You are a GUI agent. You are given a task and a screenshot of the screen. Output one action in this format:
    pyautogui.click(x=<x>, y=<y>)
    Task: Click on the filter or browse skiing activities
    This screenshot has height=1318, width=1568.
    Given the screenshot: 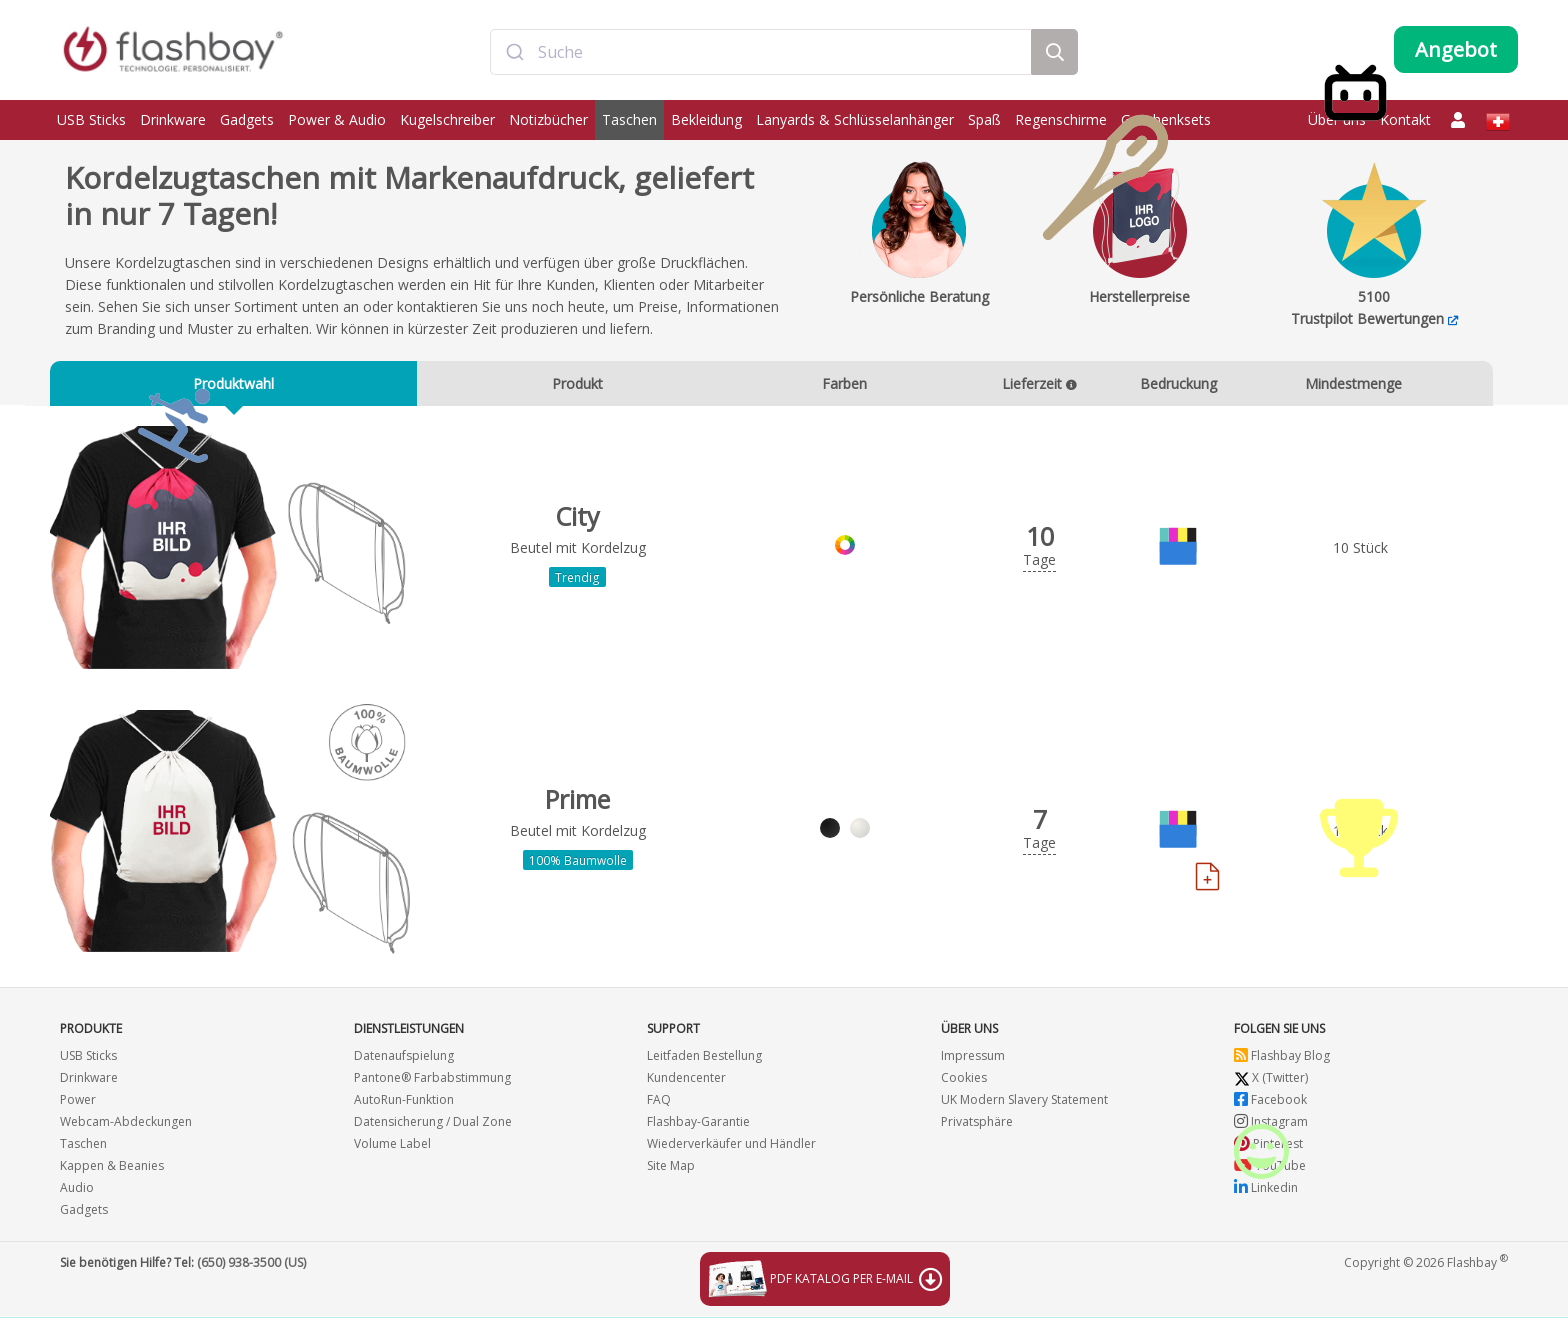 What is the action you would take?
    pyautogui.click(x=177, y=423)
    